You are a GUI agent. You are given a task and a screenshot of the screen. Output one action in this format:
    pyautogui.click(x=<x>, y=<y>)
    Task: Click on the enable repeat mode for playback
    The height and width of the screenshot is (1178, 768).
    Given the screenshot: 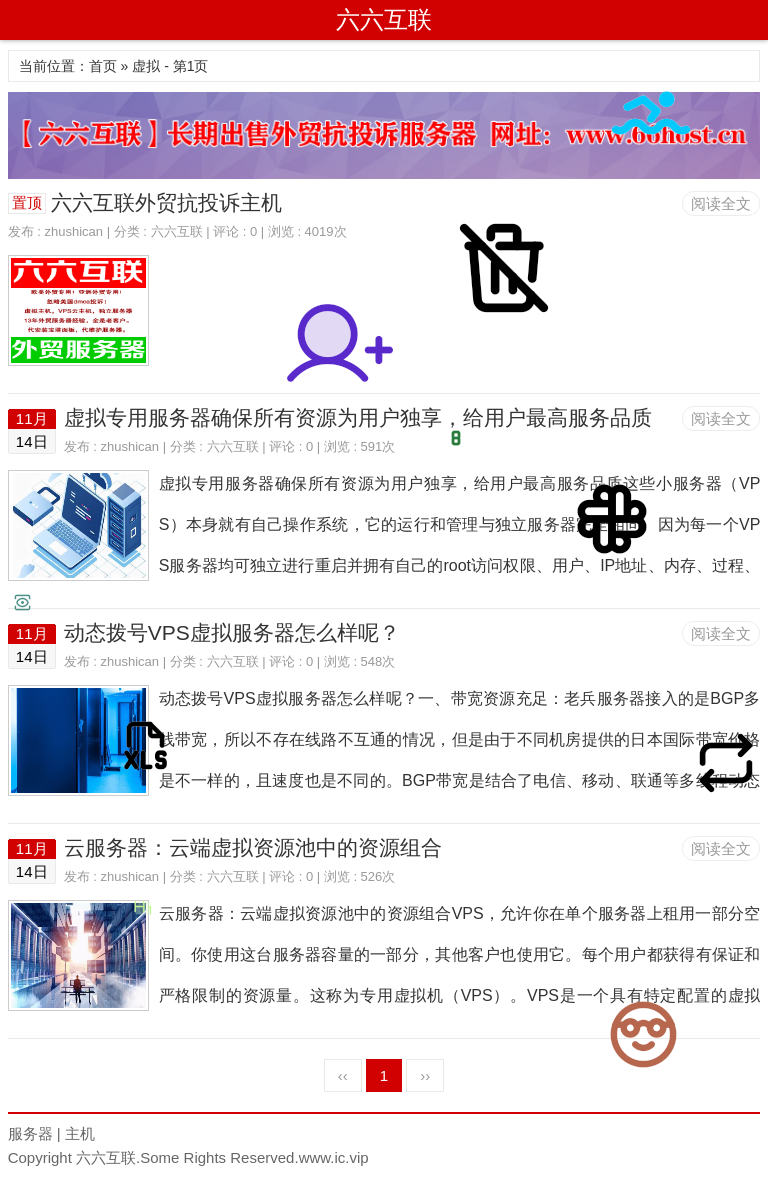 What is the action you would take?
    pyautogui.click(x=726, y=763)
    